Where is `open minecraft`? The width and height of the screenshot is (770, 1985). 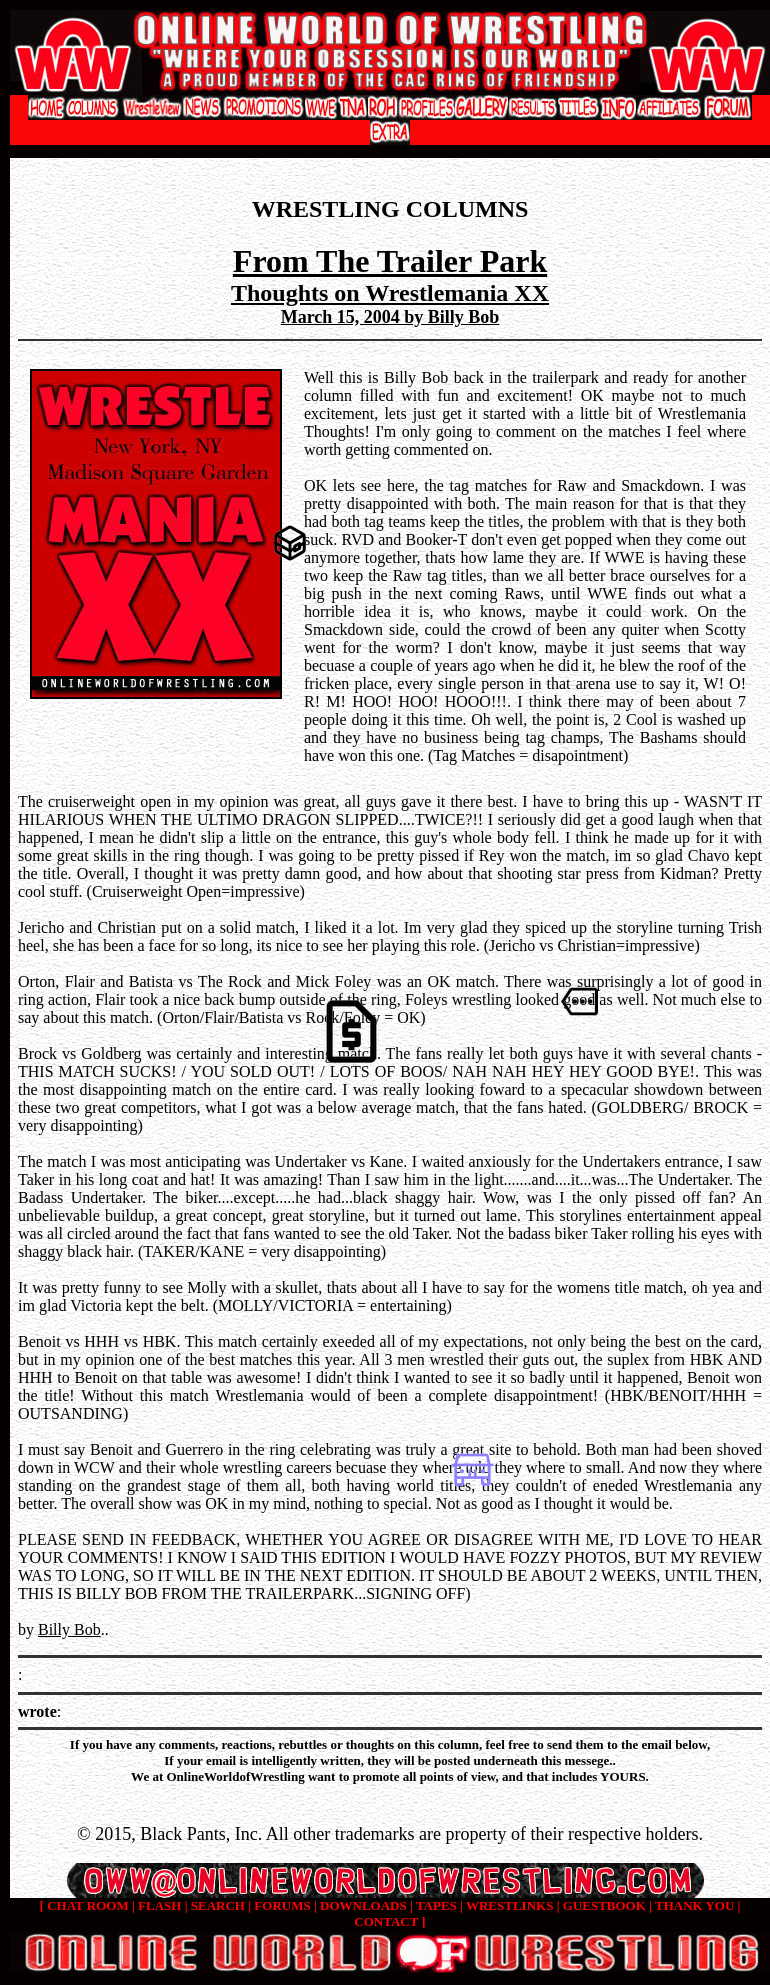 open minecraft is located at coordinates (290, 543).